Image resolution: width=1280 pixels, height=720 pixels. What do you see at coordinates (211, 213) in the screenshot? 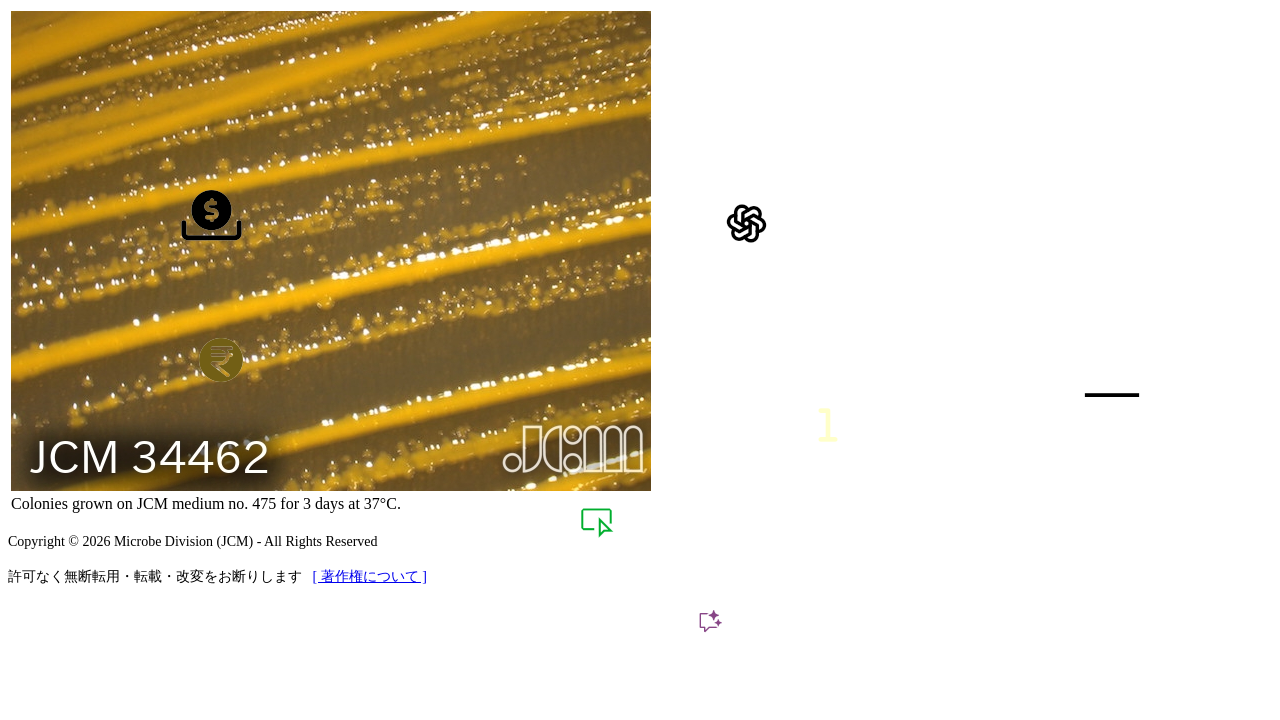
I see `make a donation` at bounding box center [211, 213].